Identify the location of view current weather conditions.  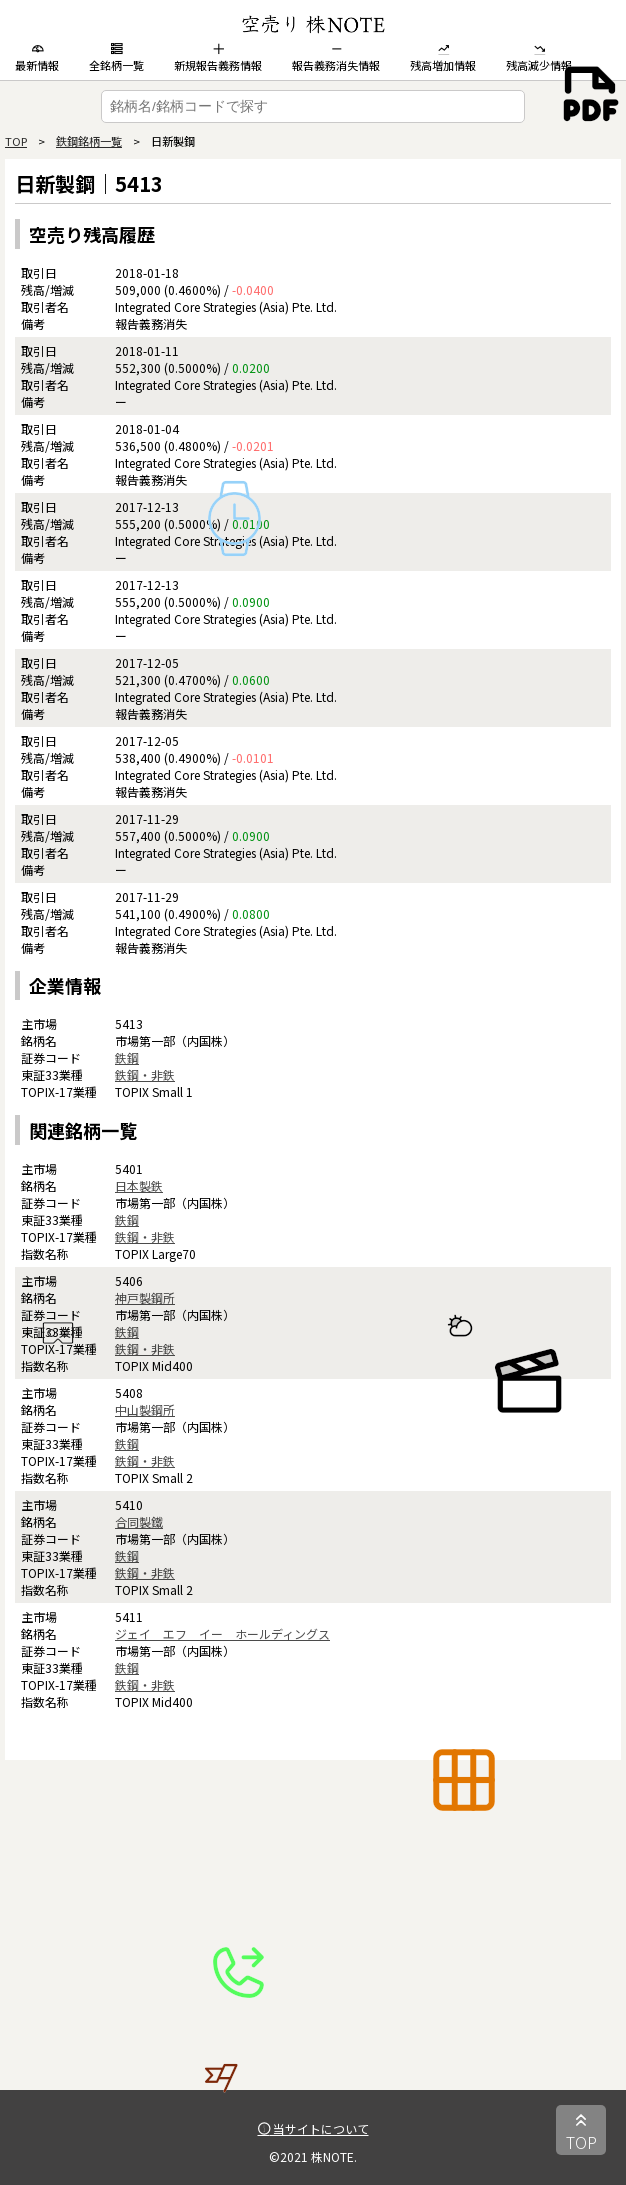
(460, 1326).